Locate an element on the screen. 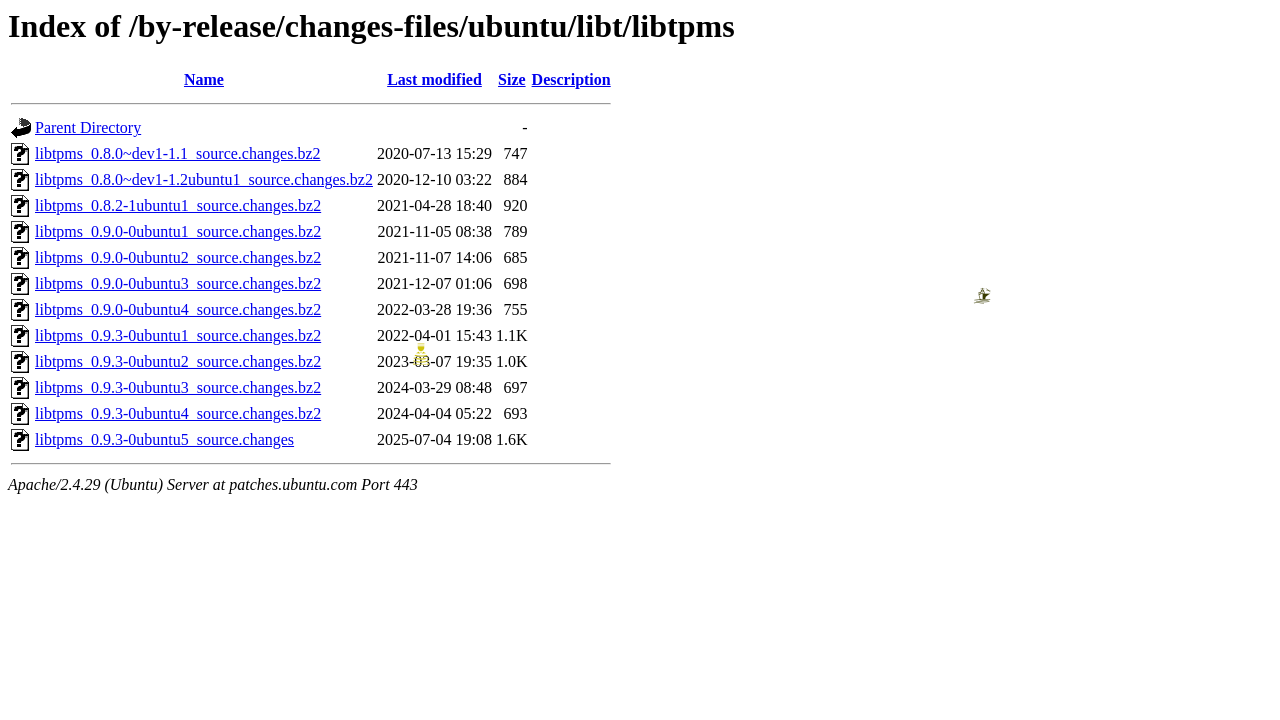 This screenshot has width=1280, height=720. indicates a prisoner or convict character in a game is located at coordinates (421, 354).